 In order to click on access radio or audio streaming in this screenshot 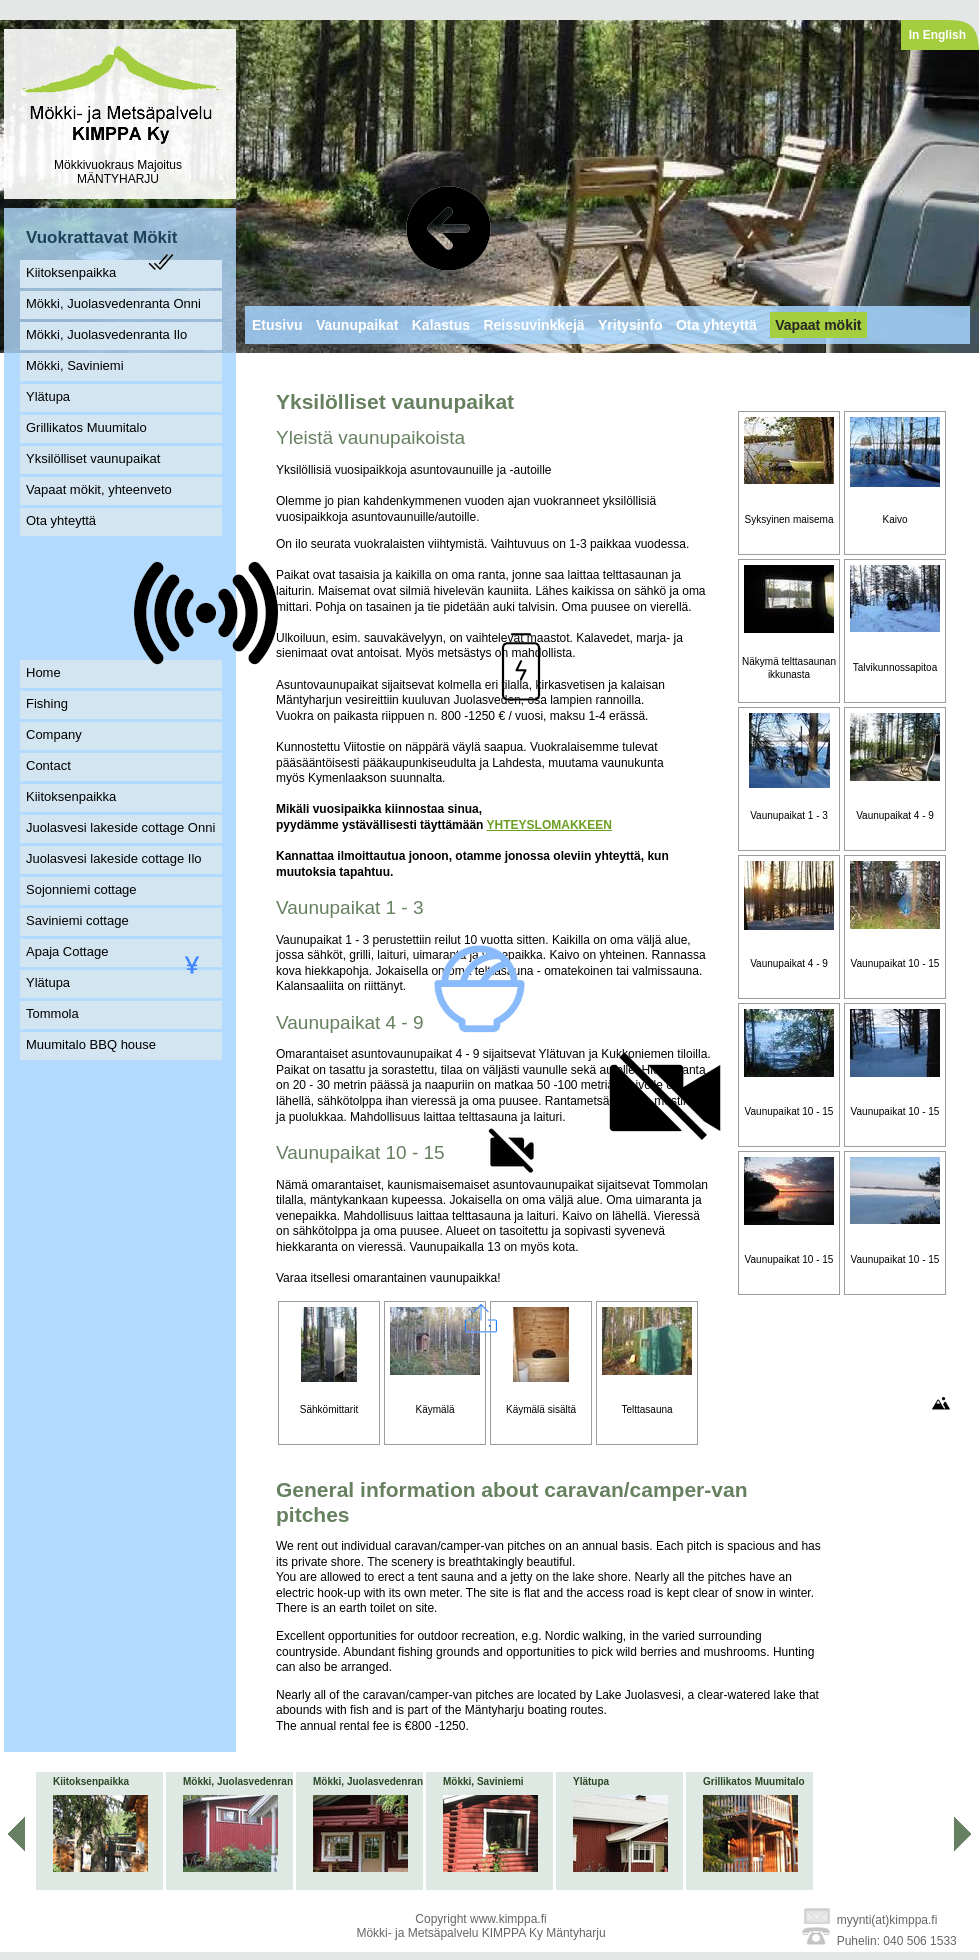, I will do `click(206, 613)`.